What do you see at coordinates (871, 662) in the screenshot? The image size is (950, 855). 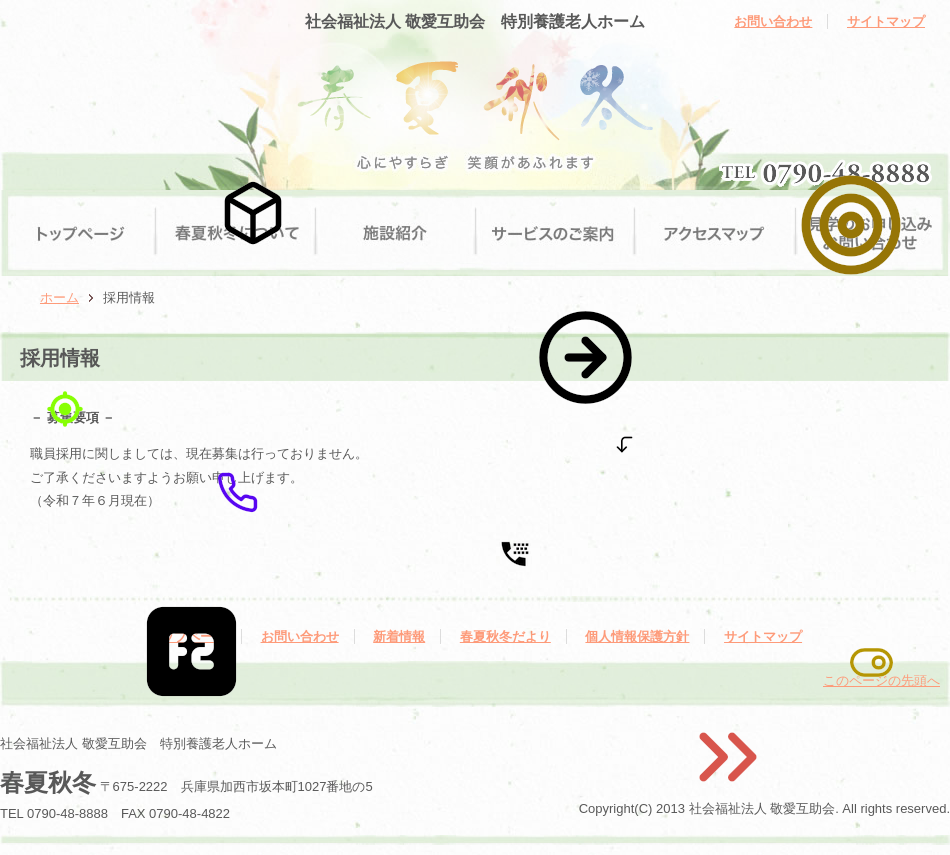 I see `toggle switch in the on/enabled position` at bounding box center [871, 662].